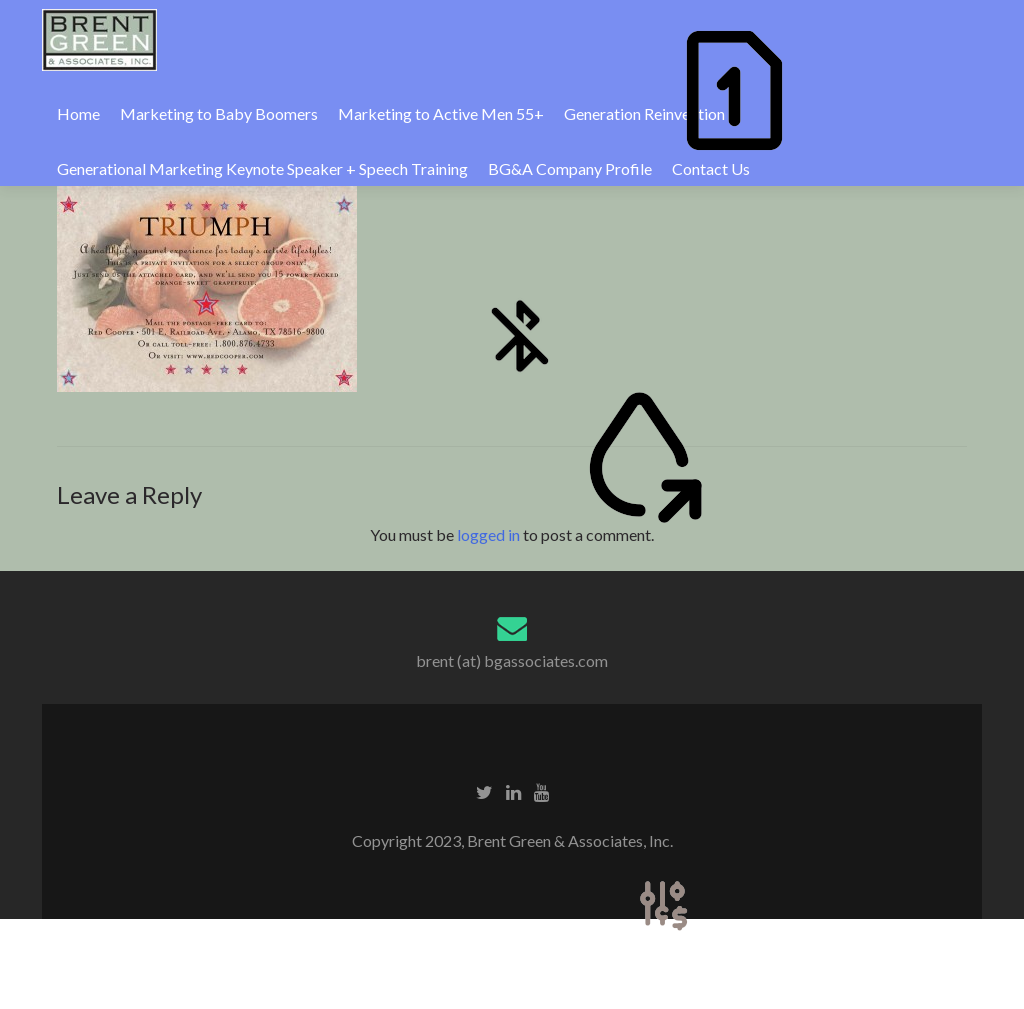  Describe the element at coordinates (639, 454) in the screenshot. I see `share water usage or hydration data` at that location.